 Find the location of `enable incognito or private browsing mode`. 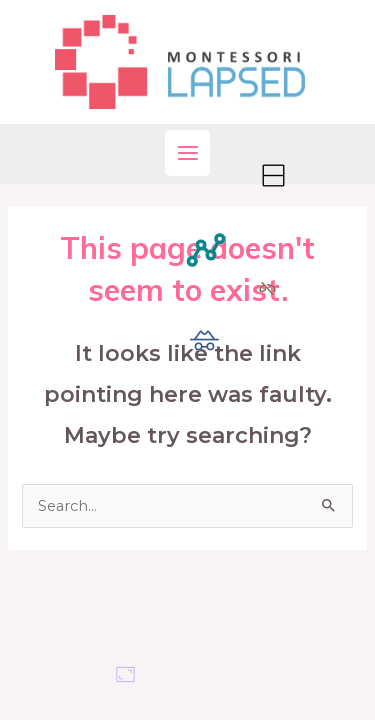

enable incognito or private browsing mode is located at coordinates (204, 340).